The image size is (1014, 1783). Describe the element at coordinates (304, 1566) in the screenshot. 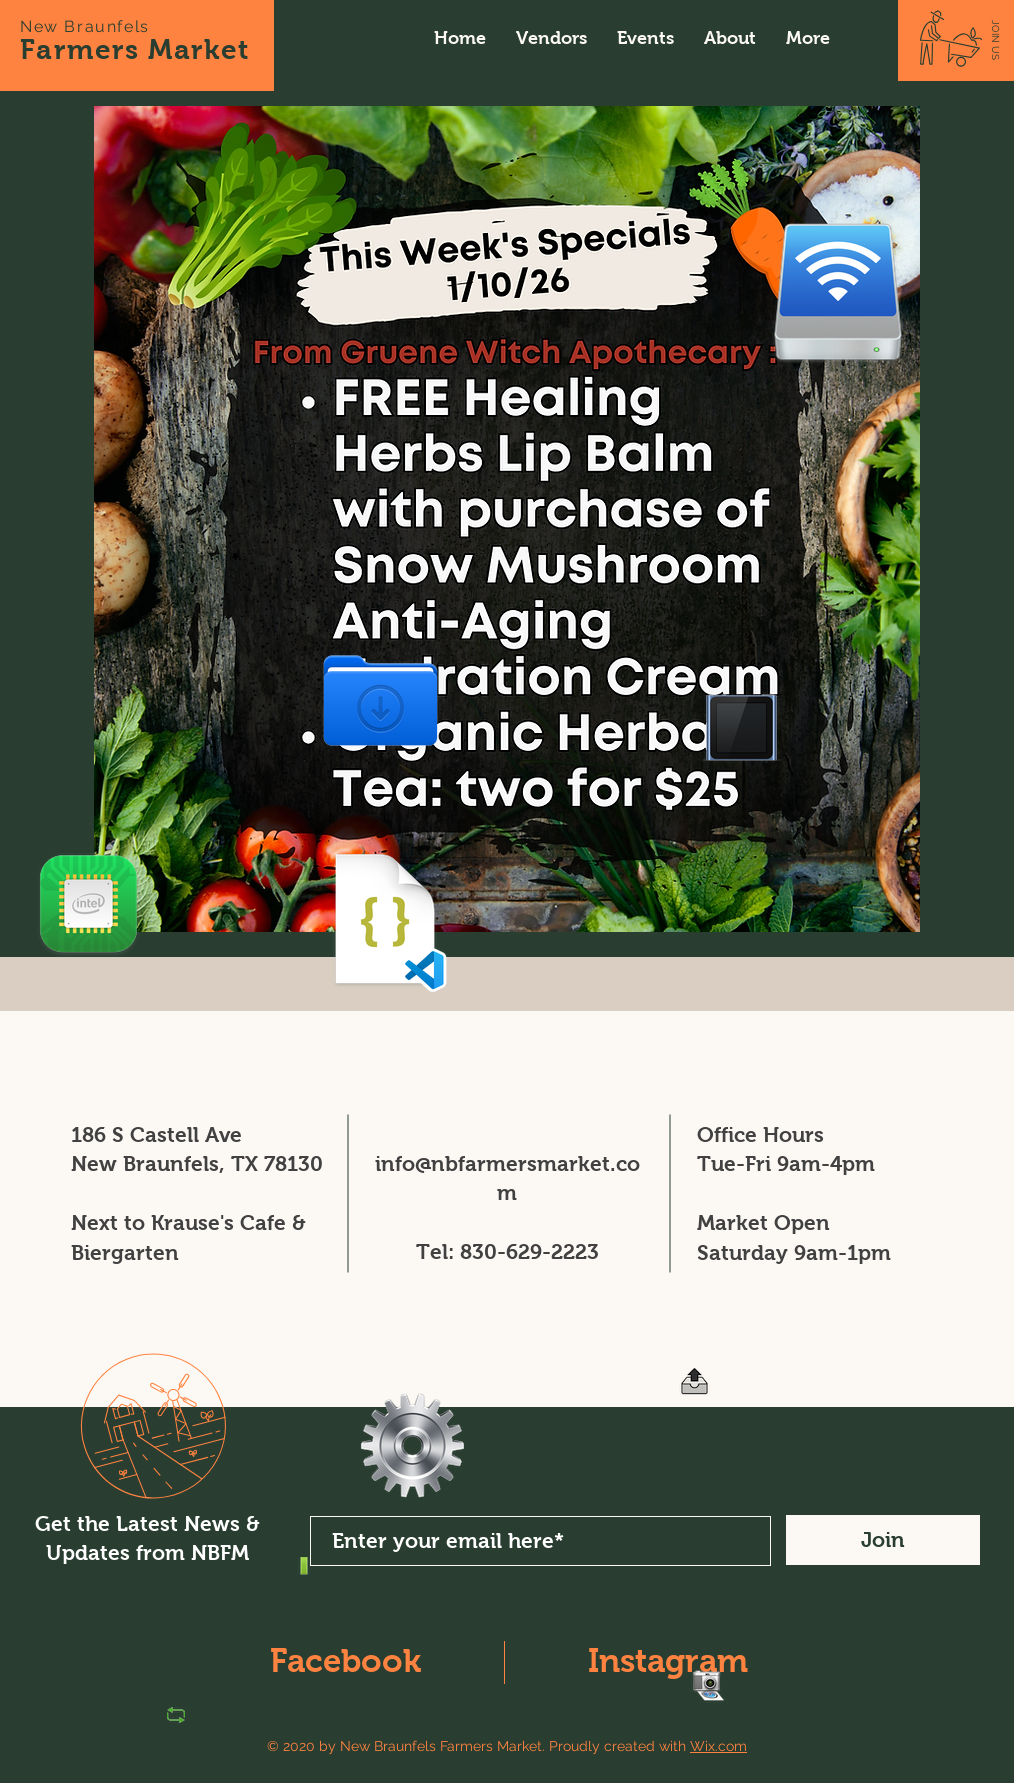

I see `iPod nano device connected` at that location.